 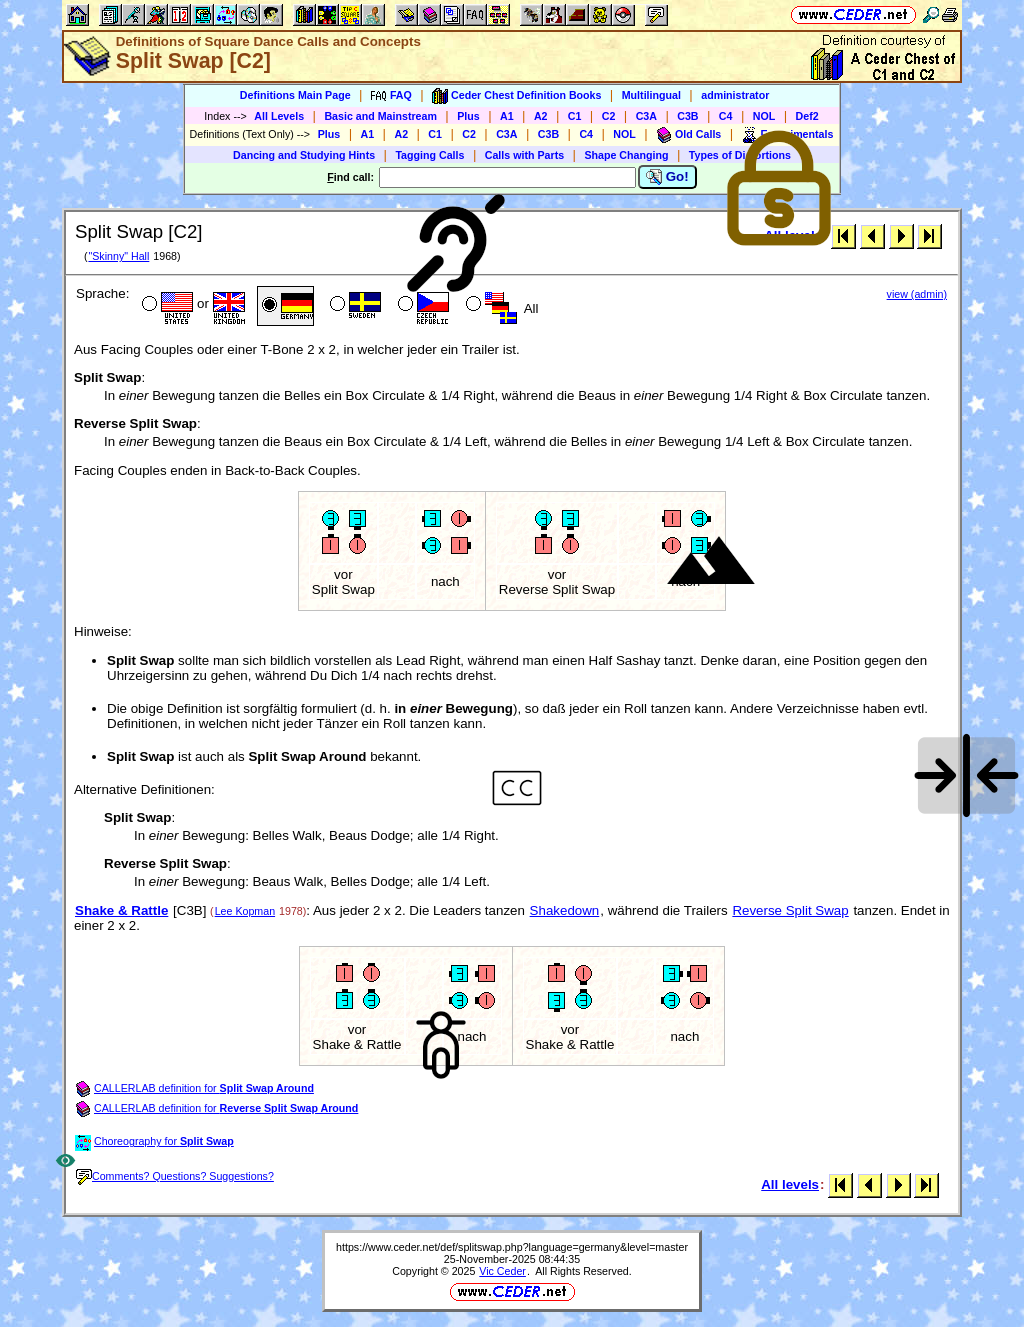 What do you see at coordinates (65, 1160) in the screenshot?
I see `view or preview content` at bounding box center [65, 1160].